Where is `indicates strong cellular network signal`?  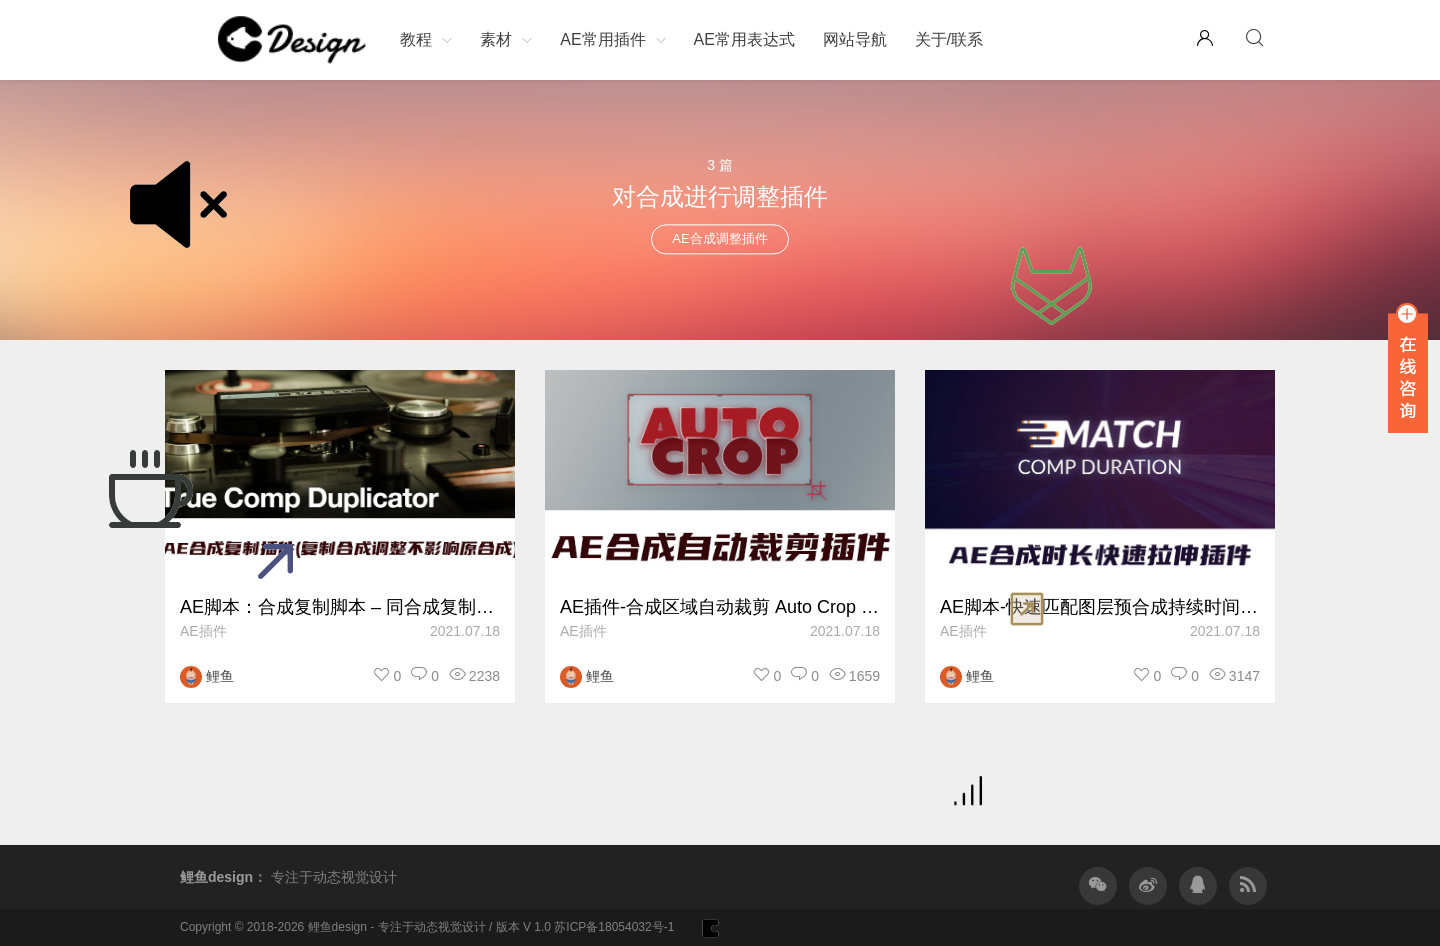
indicates strong cellular network signal is located at coordinates (974, 789).